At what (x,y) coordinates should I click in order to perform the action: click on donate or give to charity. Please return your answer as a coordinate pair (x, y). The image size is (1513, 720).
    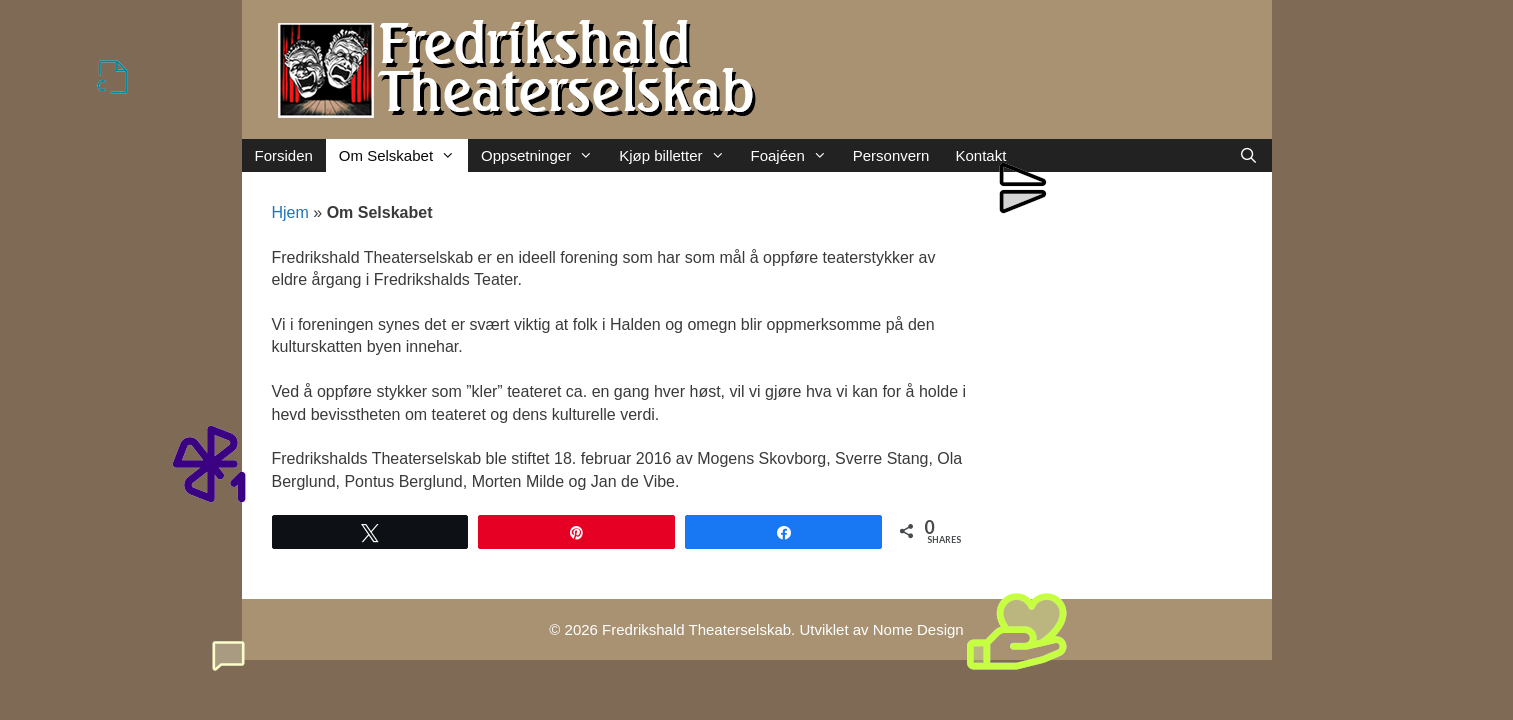
    Looking at the image, I should click on (1020, 633).